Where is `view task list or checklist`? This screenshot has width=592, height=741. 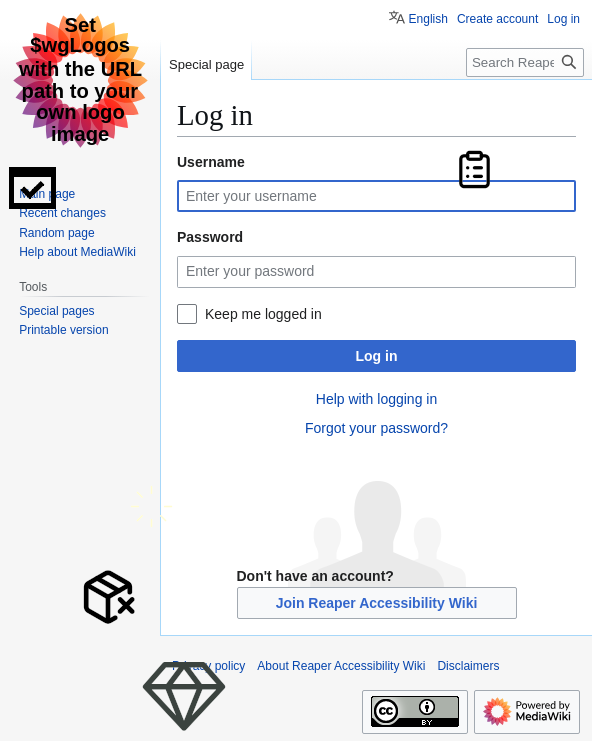 view task list or checklist is located at coordinates (474, 169).